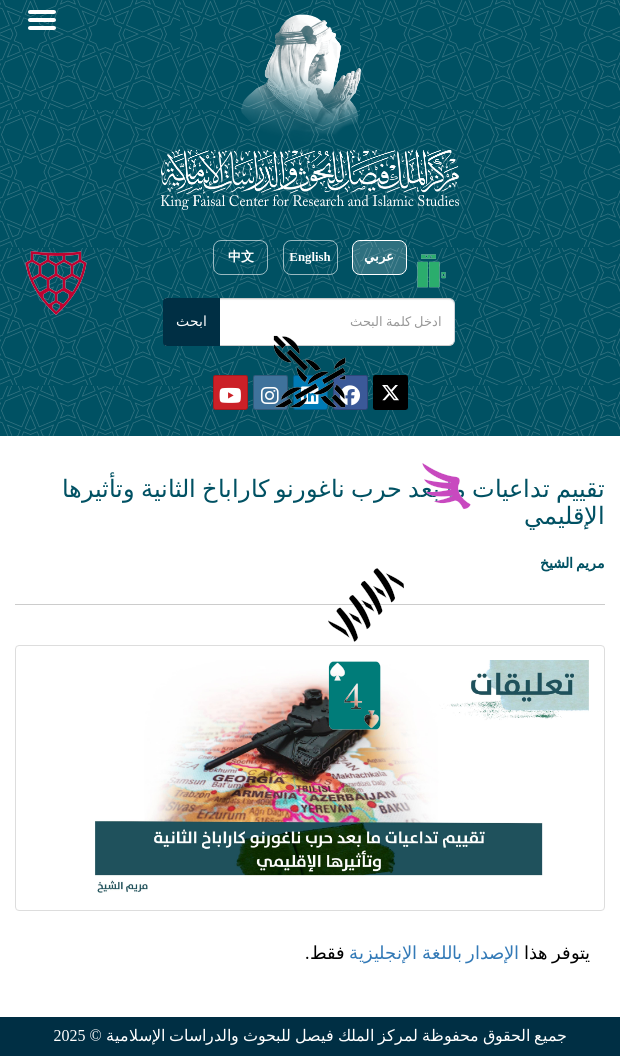  Describe the element at coordinates (309, 371) in the screenshot. I see `indicates a linked or connected status` at that location.